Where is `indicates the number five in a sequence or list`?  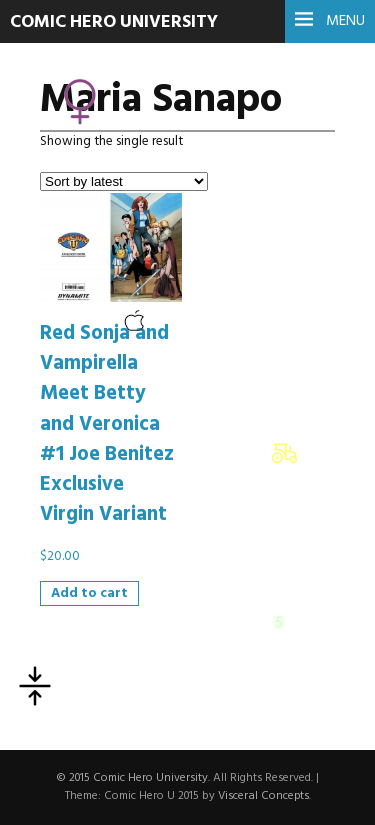 indicates the number five in a sequence or list is located at coordinates (279, 622).